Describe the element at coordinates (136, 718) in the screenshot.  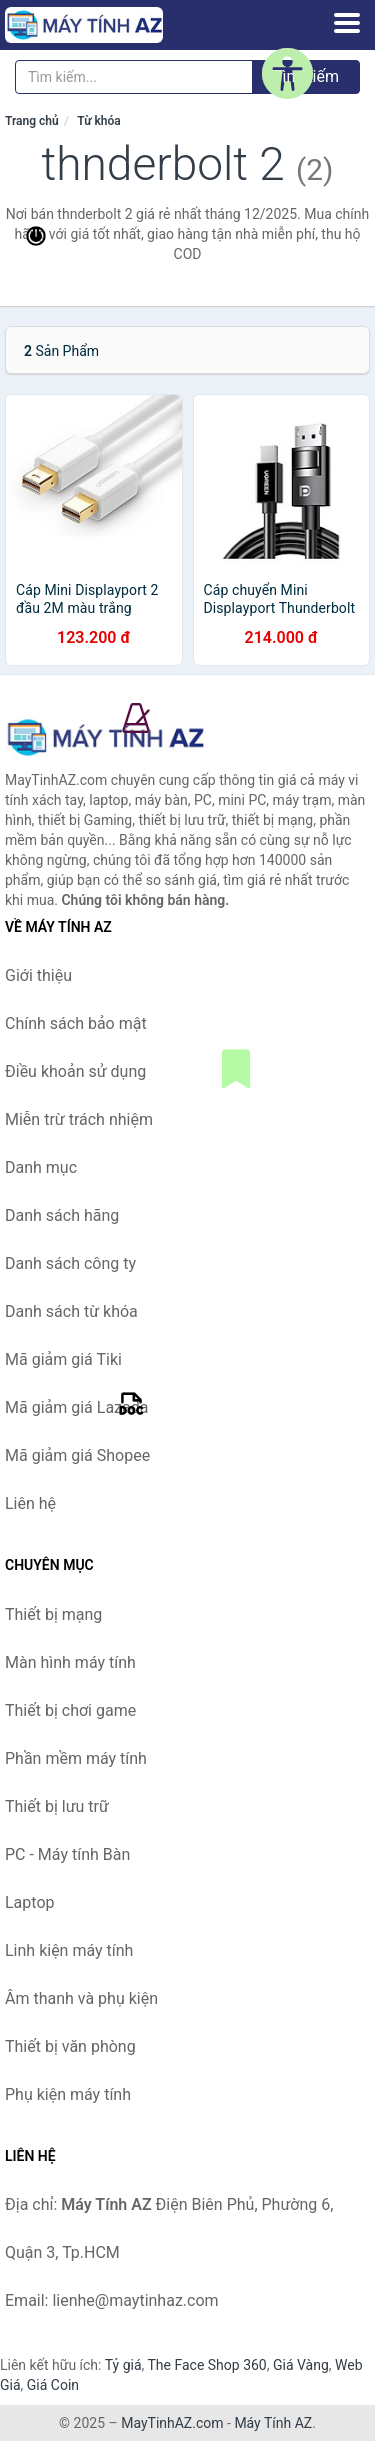
I see `adjust tempo or timing settings` at that location.